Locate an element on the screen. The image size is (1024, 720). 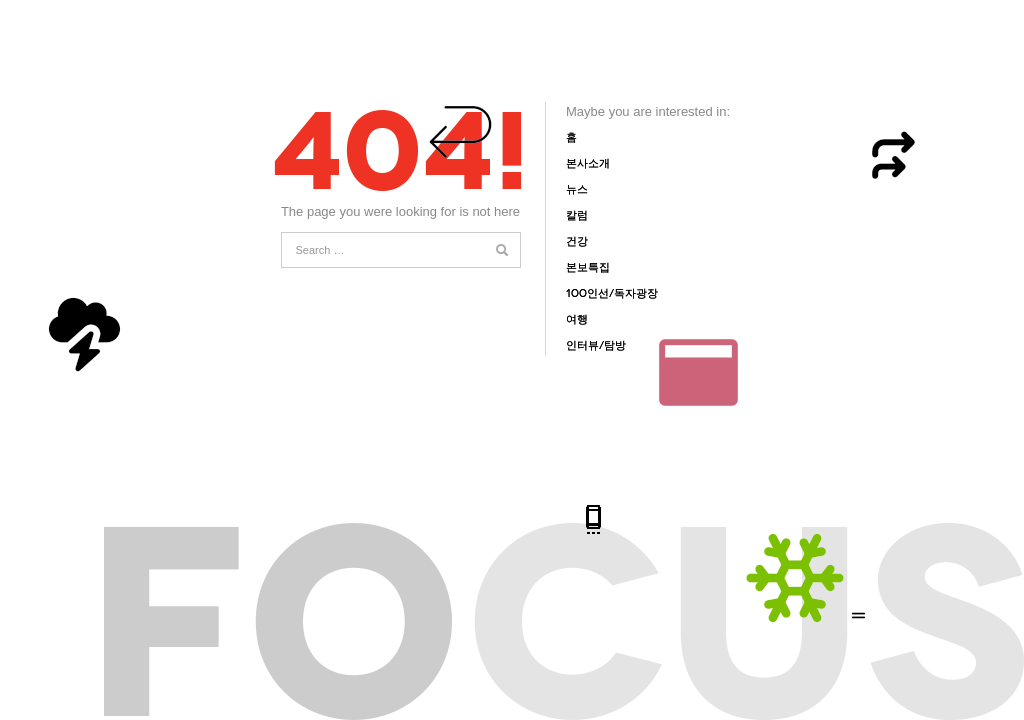
indicates thunderstorm weather conditions is located at coordinates (84, 333).